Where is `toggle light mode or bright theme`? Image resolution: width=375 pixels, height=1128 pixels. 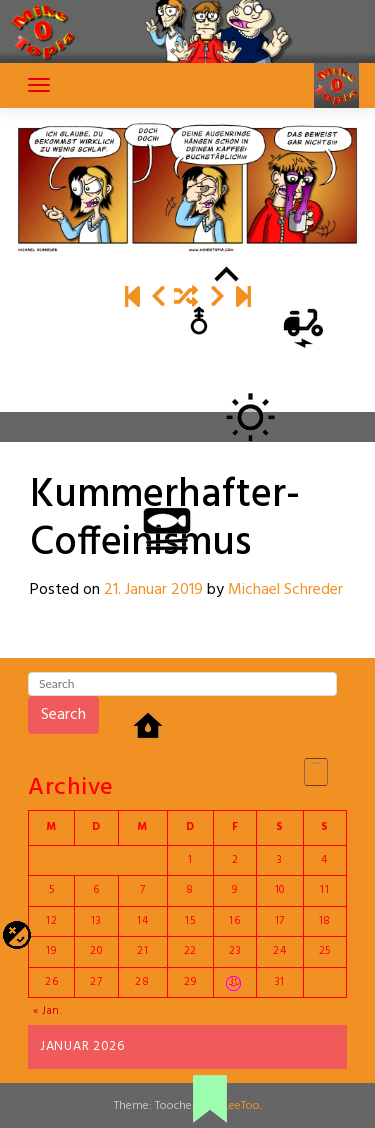
toggle light mode or bright theme is located at coordinates (250, 418).